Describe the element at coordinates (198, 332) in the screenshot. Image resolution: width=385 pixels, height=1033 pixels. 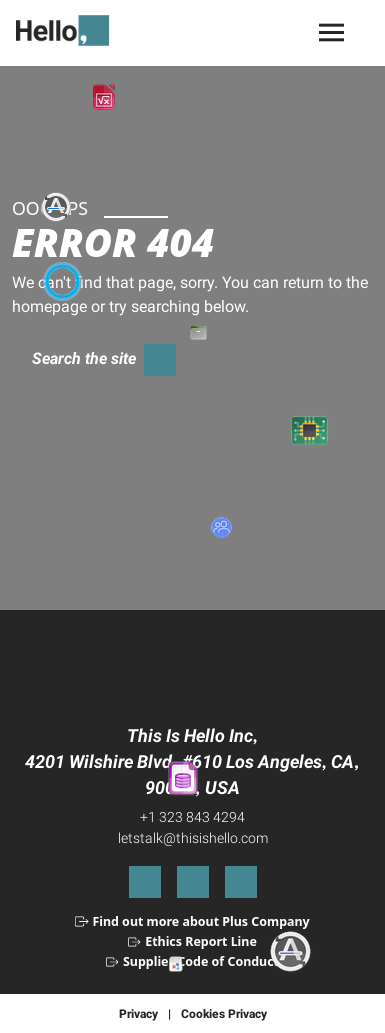
I see `open the file manager application` at that location.